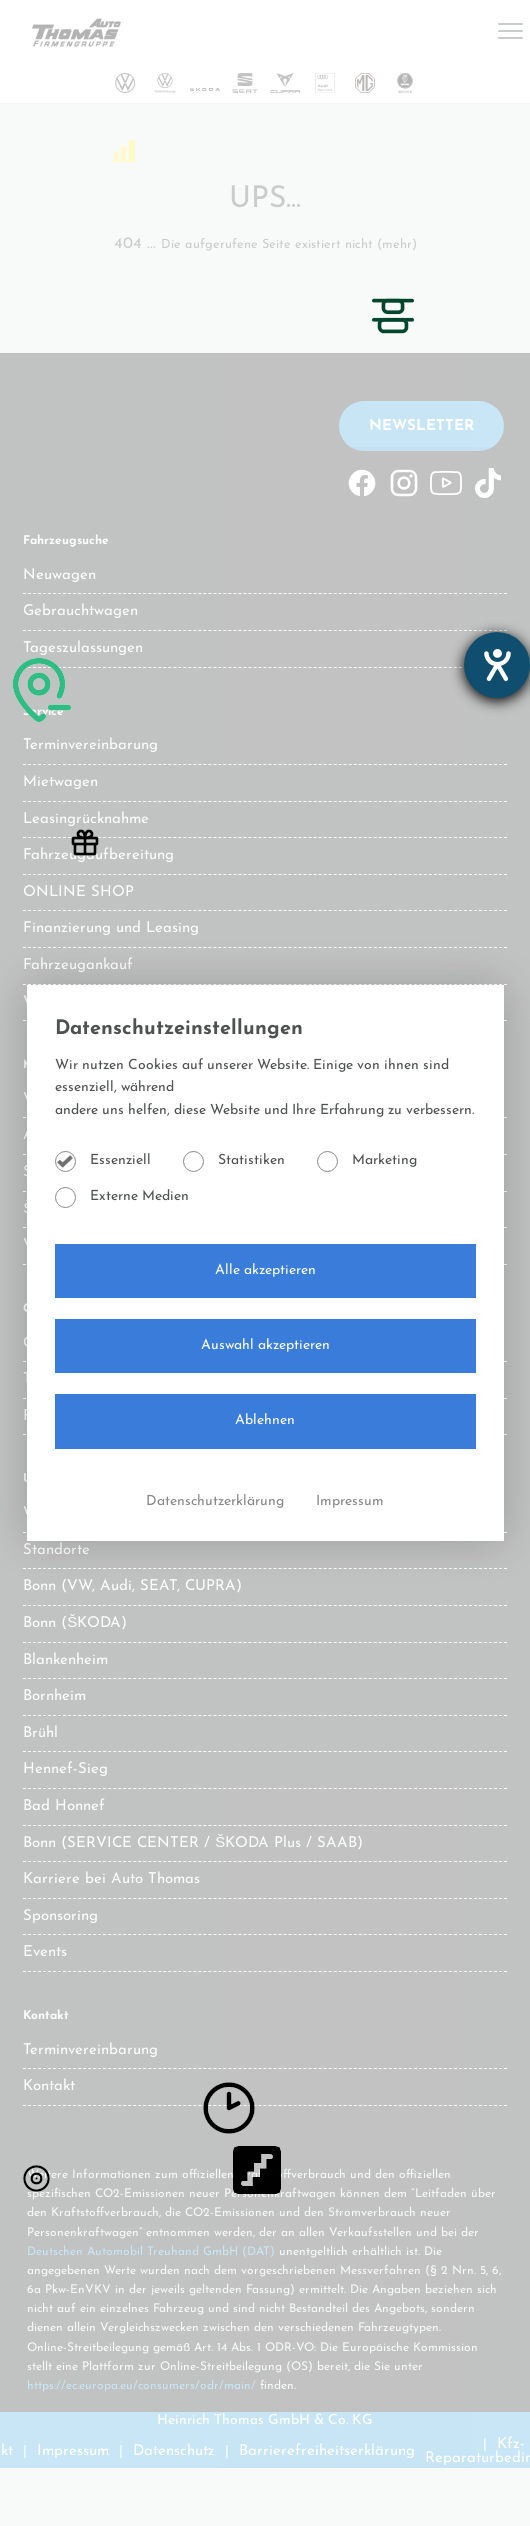 Image resolution: width=530 pixels, height=2526 pixels. What do you see at coordinates (39, 690) in the screenshot?
I see `remove a saved location` at bounding box center [39, 690].